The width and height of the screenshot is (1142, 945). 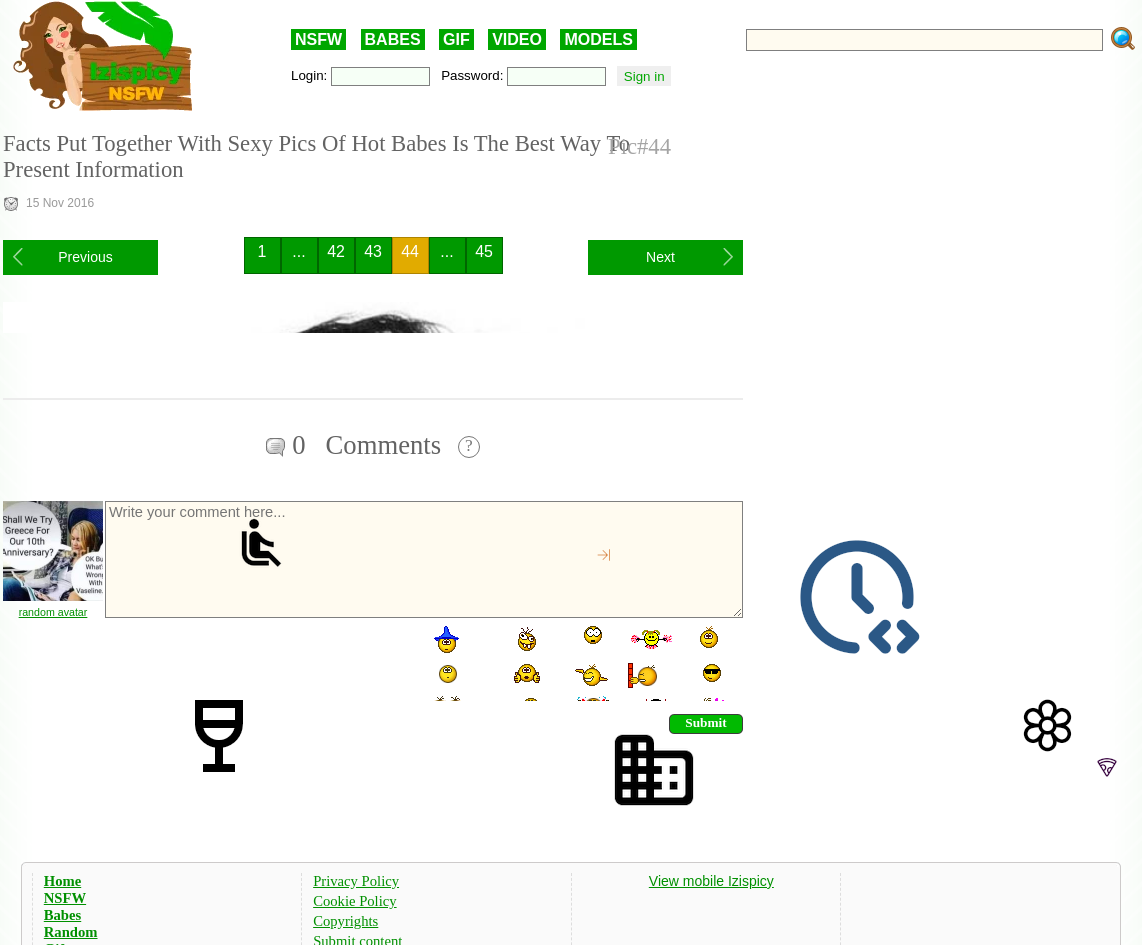 I want to click on find nearby wine bars or restaurants, so click(x=219, y=736).